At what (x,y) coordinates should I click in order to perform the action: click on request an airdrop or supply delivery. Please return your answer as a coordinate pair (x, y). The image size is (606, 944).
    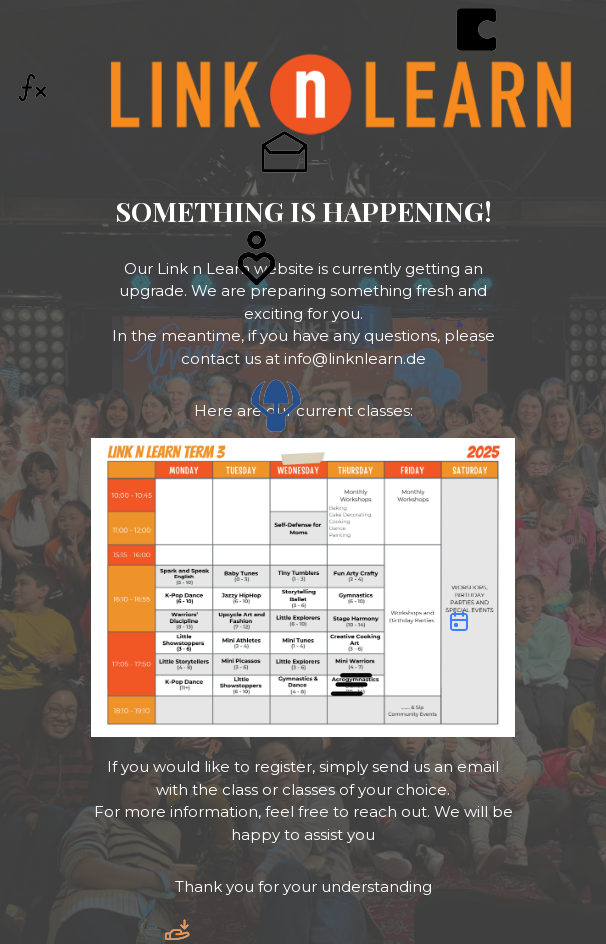
    Looking at the image, I should click on (276, 407).